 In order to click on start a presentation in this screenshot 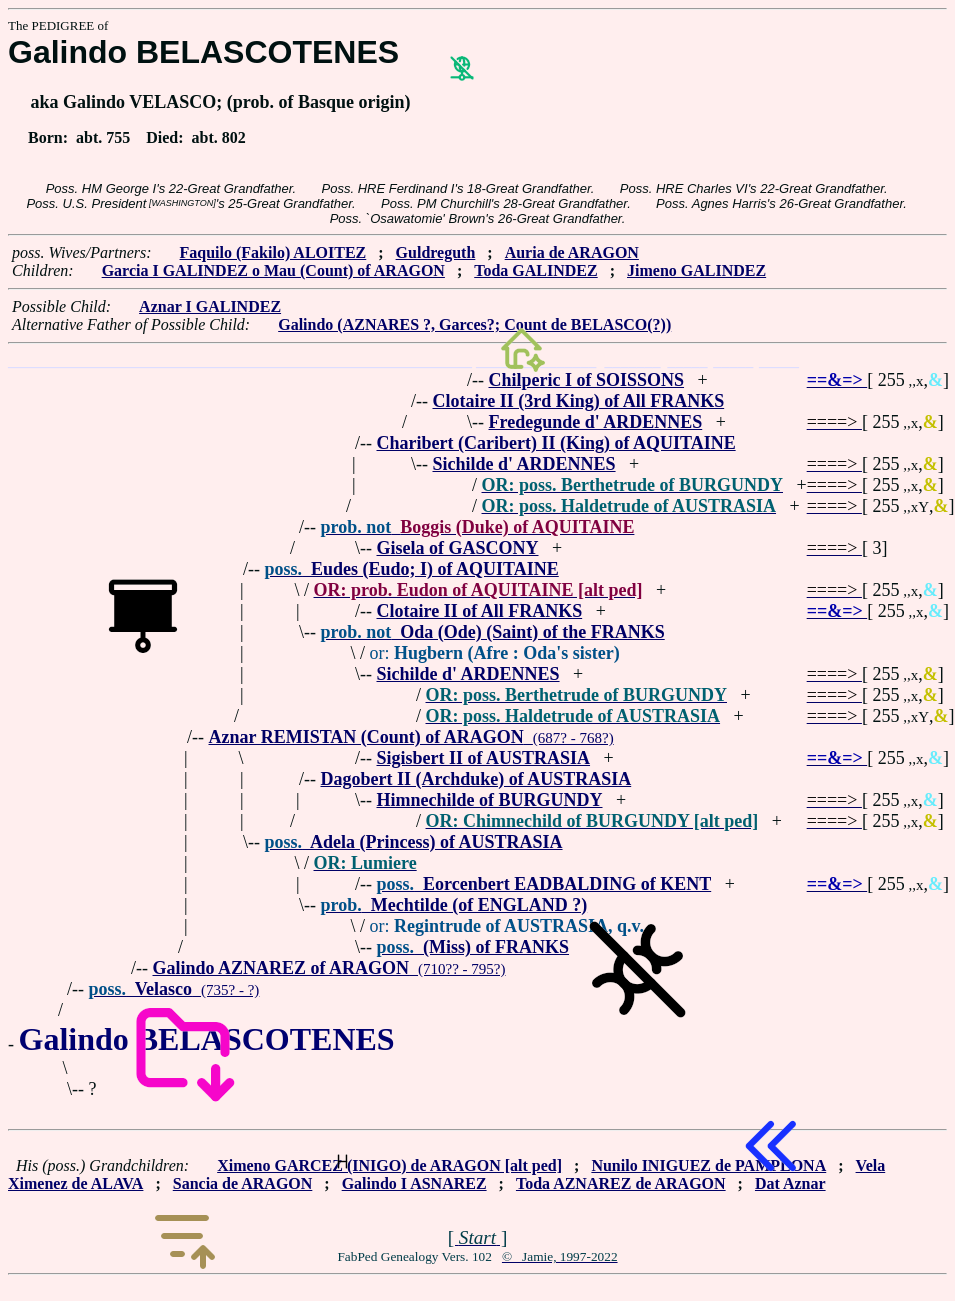, I will do `click(143, 611)`.